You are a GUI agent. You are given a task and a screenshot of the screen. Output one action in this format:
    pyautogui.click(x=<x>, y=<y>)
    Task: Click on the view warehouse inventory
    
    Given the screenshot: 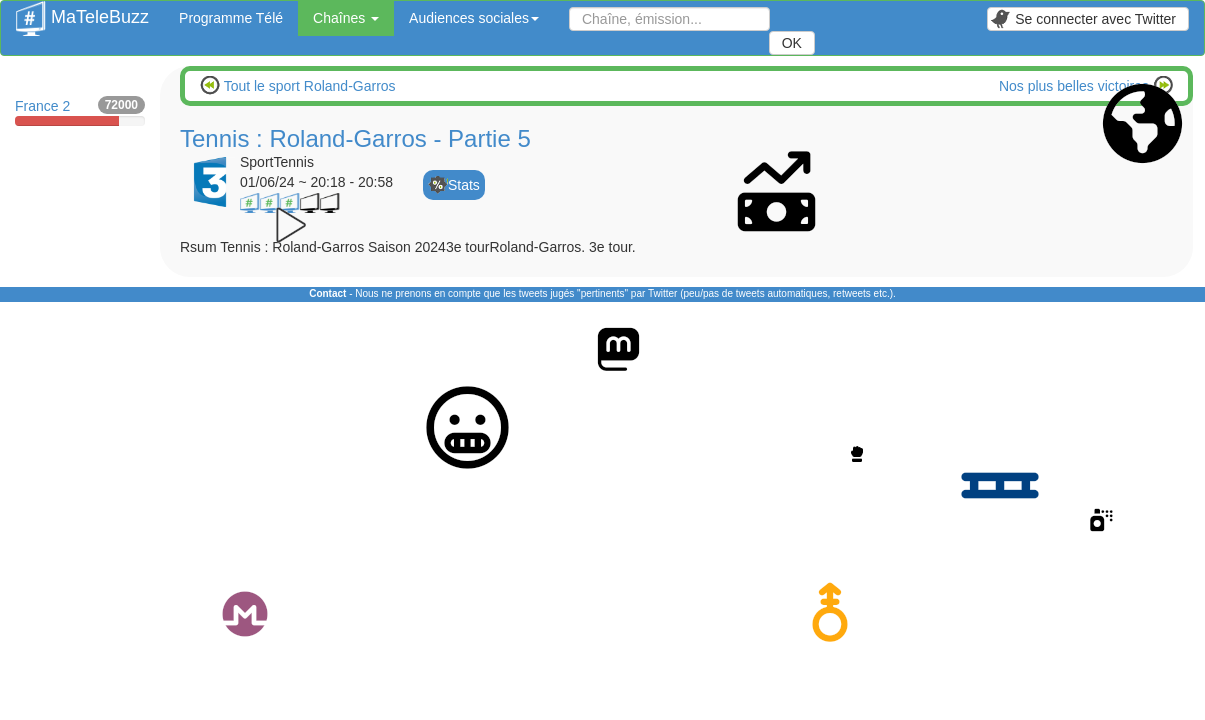 What is the action you would take?
    pyautogui.click(x=1000, y=464)
    